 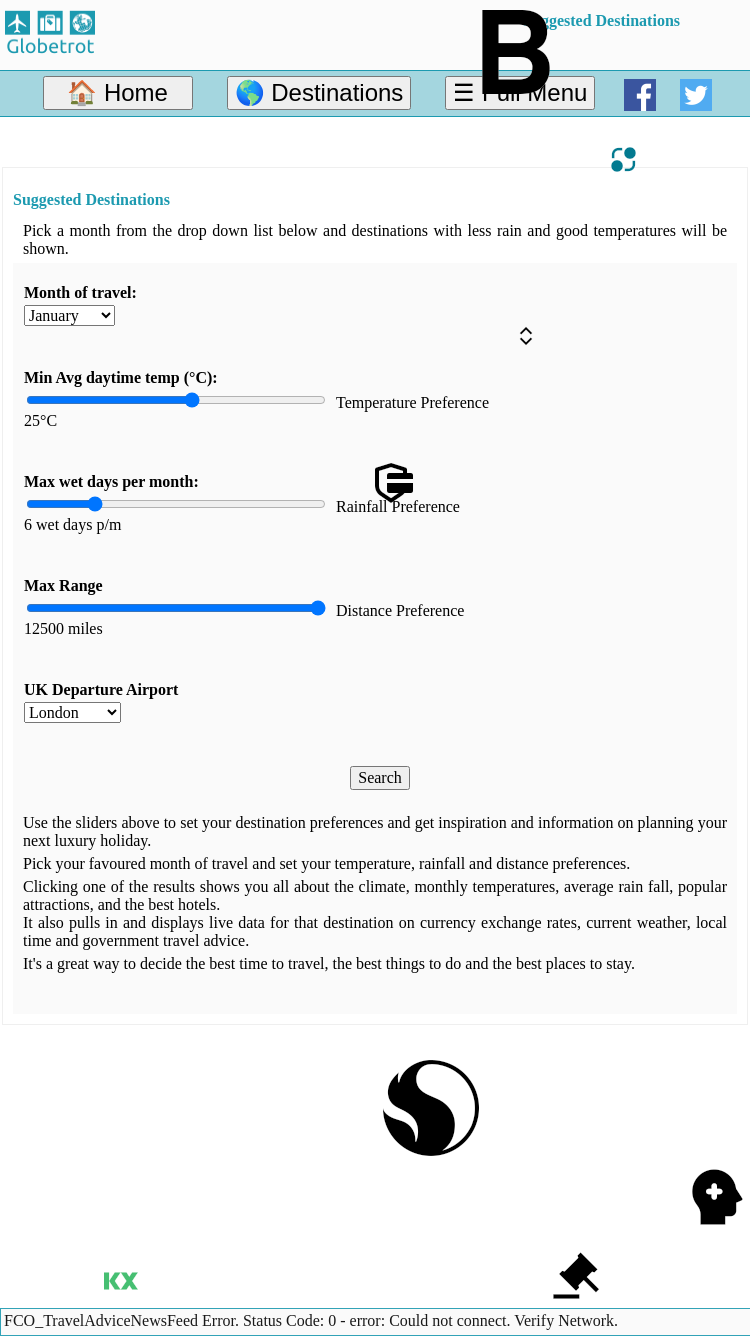 What do you see at coordinates (717, 1197) in the screenshot?
I see `access mental health resources` at bounding box center [717, 1197].